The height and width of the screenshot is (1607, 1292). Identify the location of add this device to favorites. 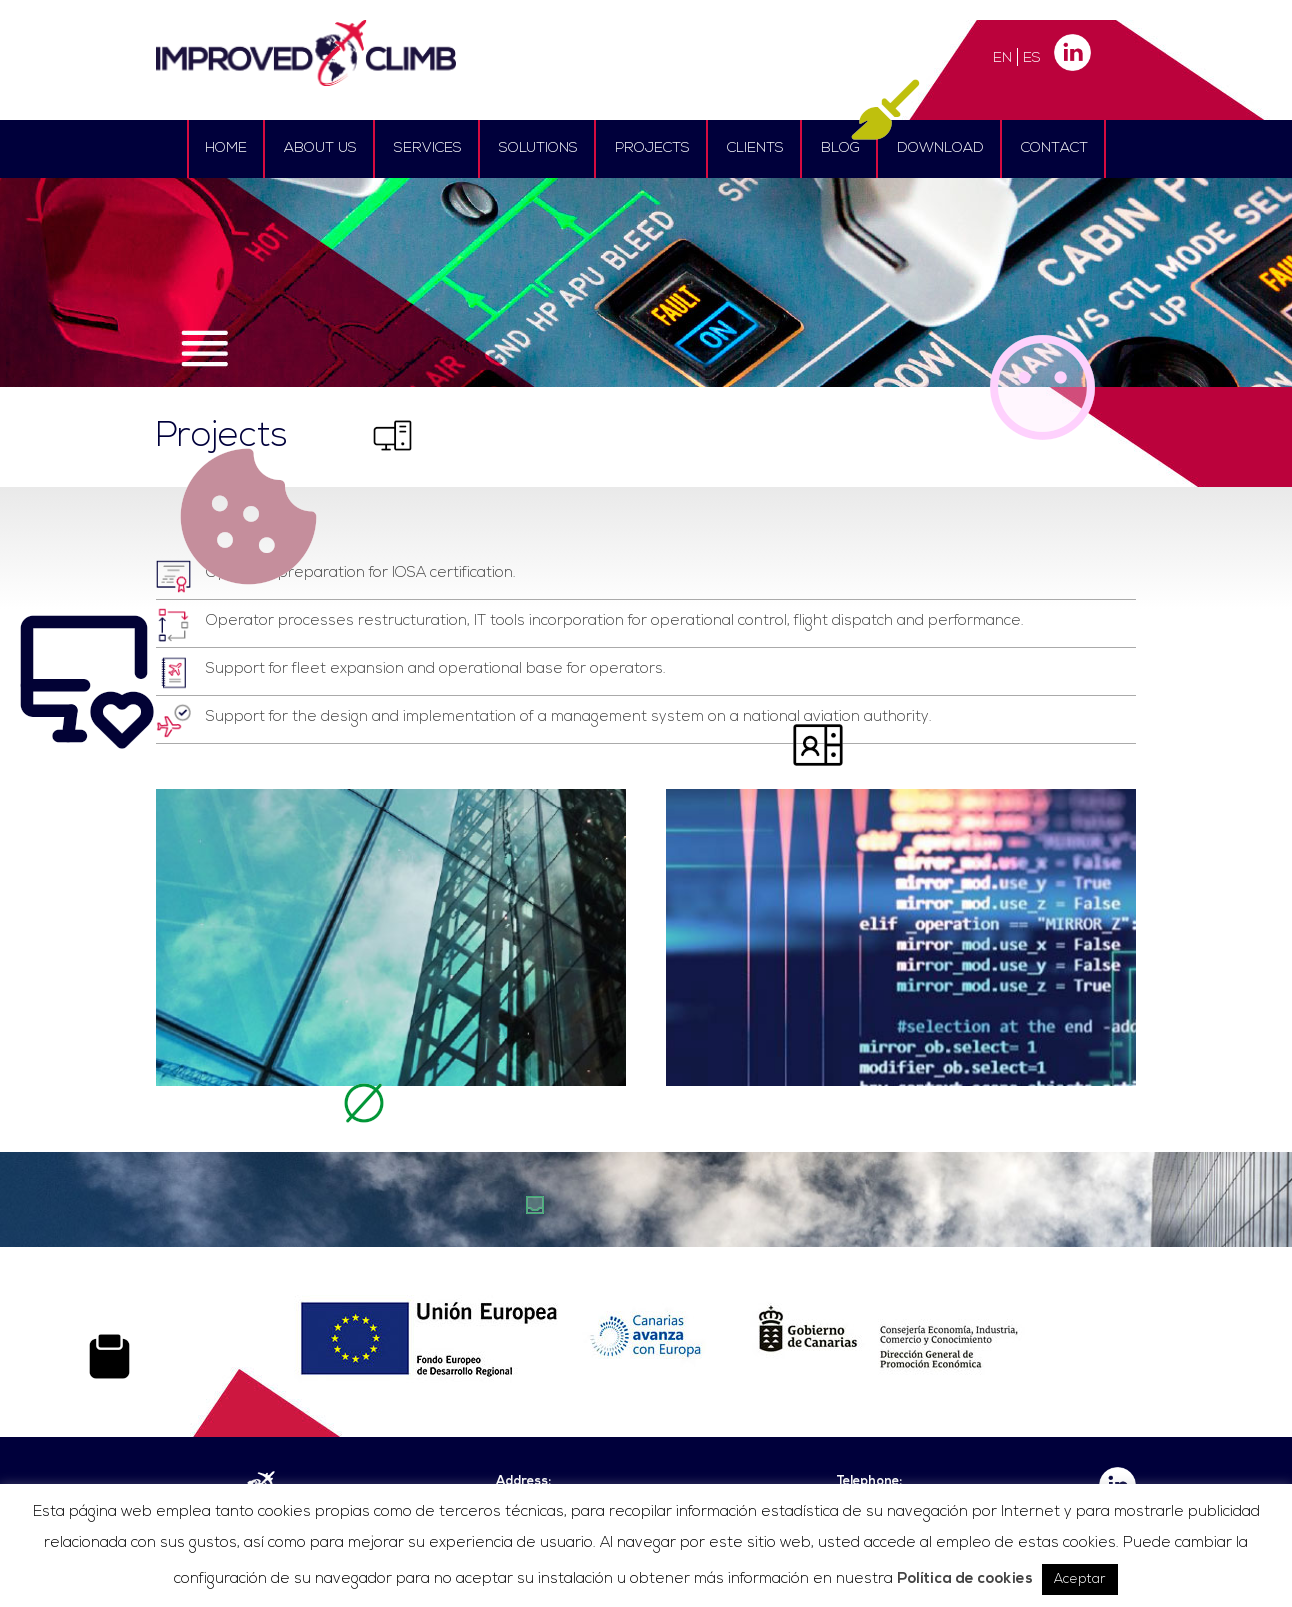
(84, 679).